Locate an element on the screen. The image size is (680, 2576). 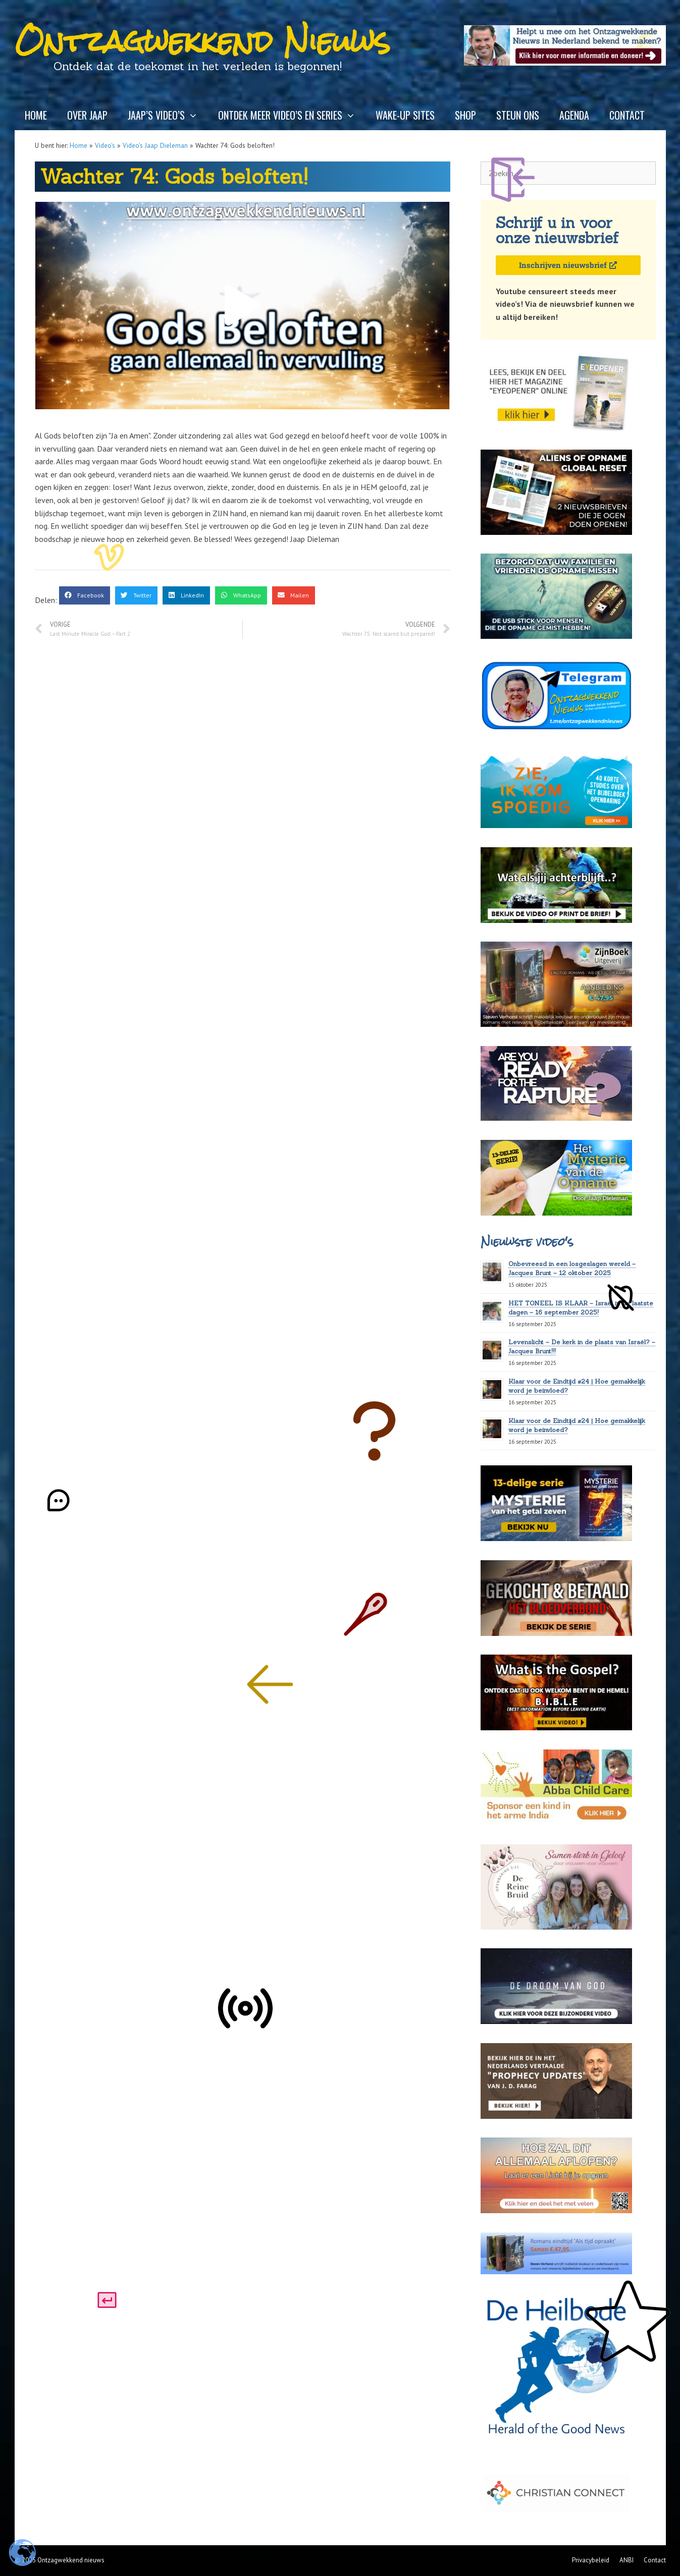
open Vimeo app or website is located at coordinates (109, 557).